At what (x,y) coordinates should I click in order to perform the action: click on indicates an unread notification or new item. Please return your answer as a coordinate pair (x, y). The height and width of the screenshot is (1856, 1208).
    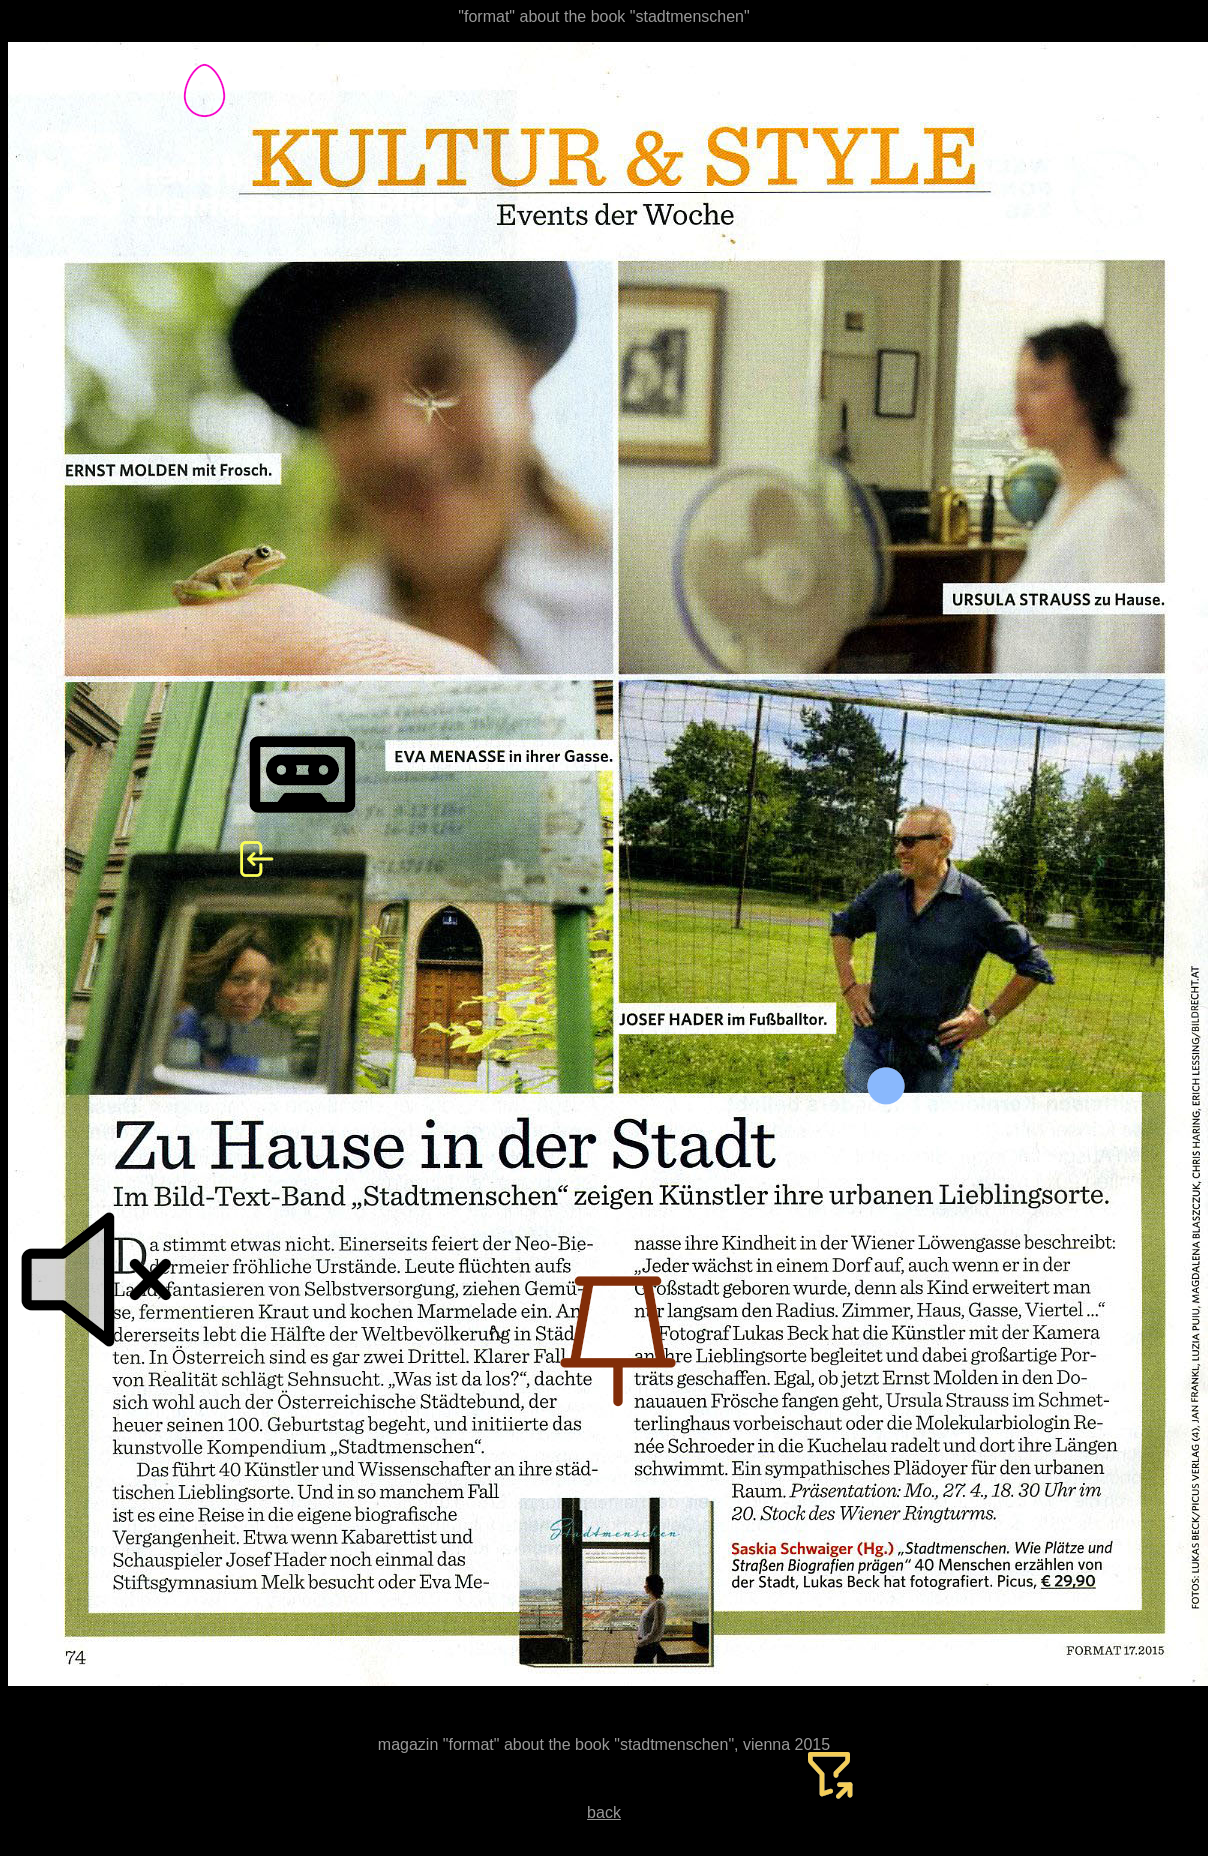
    Looking at the image, I should click on (886, 1086).